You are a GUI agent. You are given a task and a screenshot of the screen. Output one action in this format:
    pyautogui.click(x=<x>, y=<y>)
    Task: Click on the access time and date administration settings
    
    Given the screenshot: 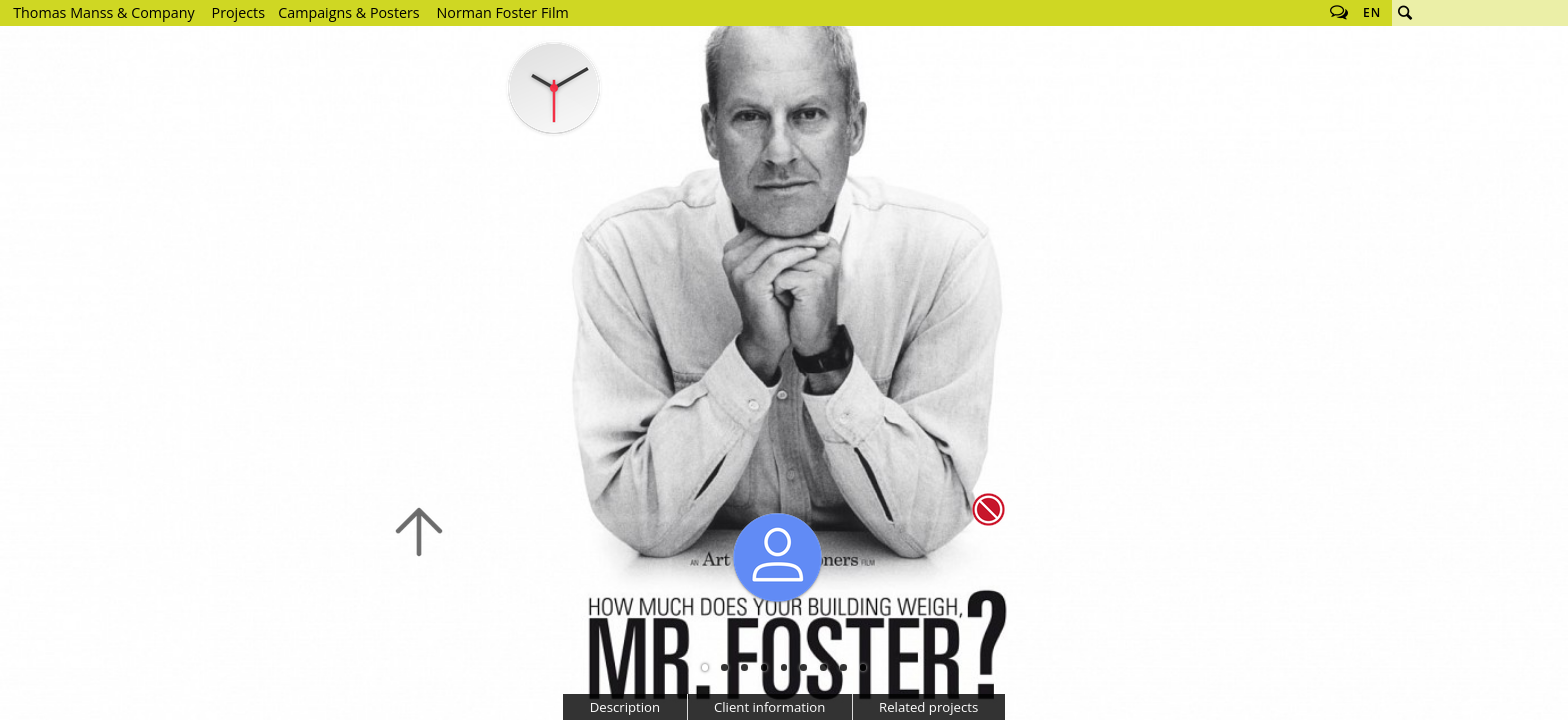 What is the action you would take?
    pyautogui.click(x=554, y=88)
    